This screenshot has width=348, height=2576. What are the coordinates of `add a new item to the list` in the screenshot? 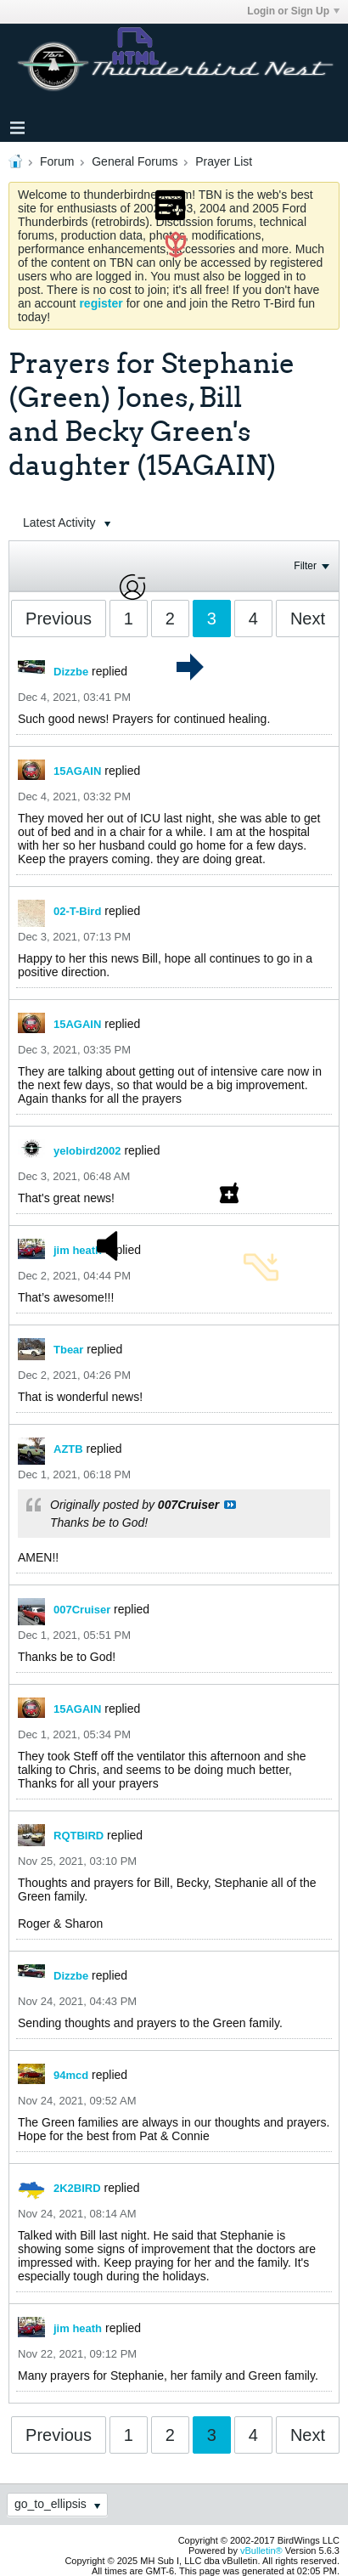 It's located at (170, 205).